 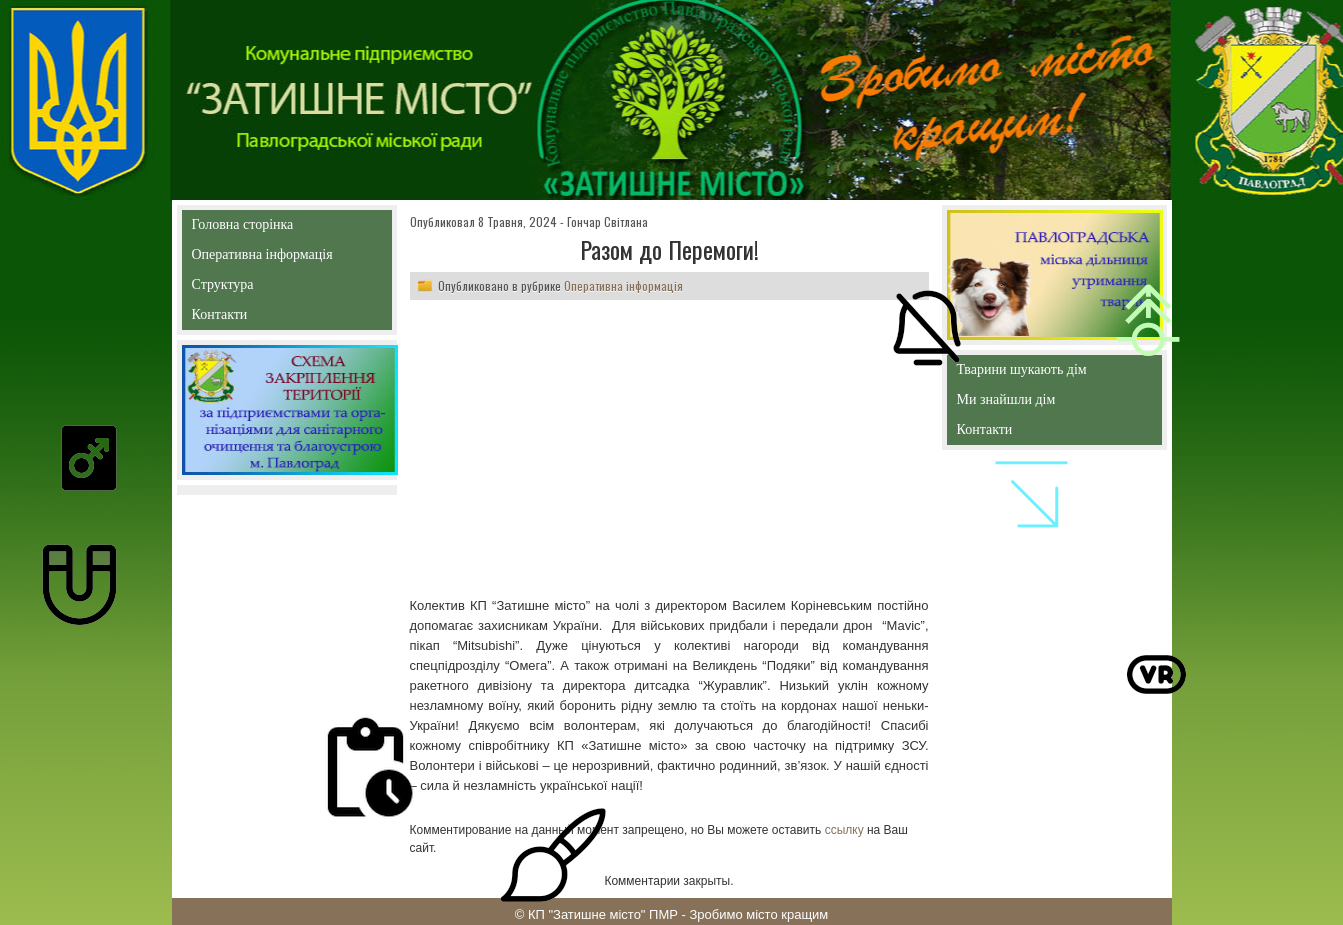 What do you see at coordinates (89, 458) in the screenshot?
I see `indicates transgender or gender-diverse identity option` at bounding box center [89, 458].